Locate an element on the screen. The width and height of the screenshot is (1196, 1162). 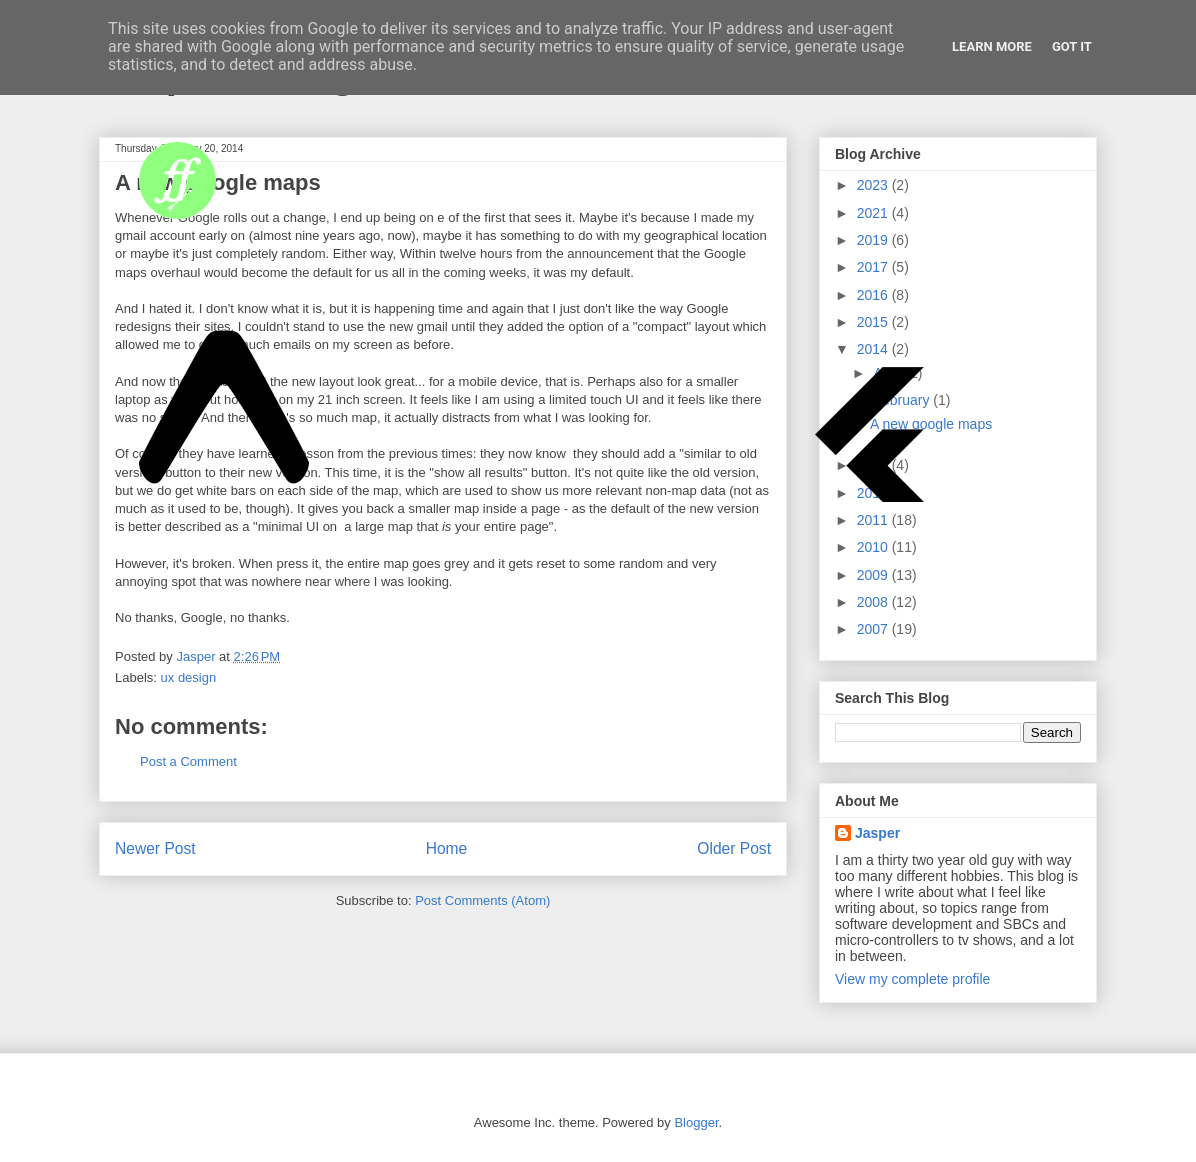
expo development platform logo is located at coordinates (224, 407).